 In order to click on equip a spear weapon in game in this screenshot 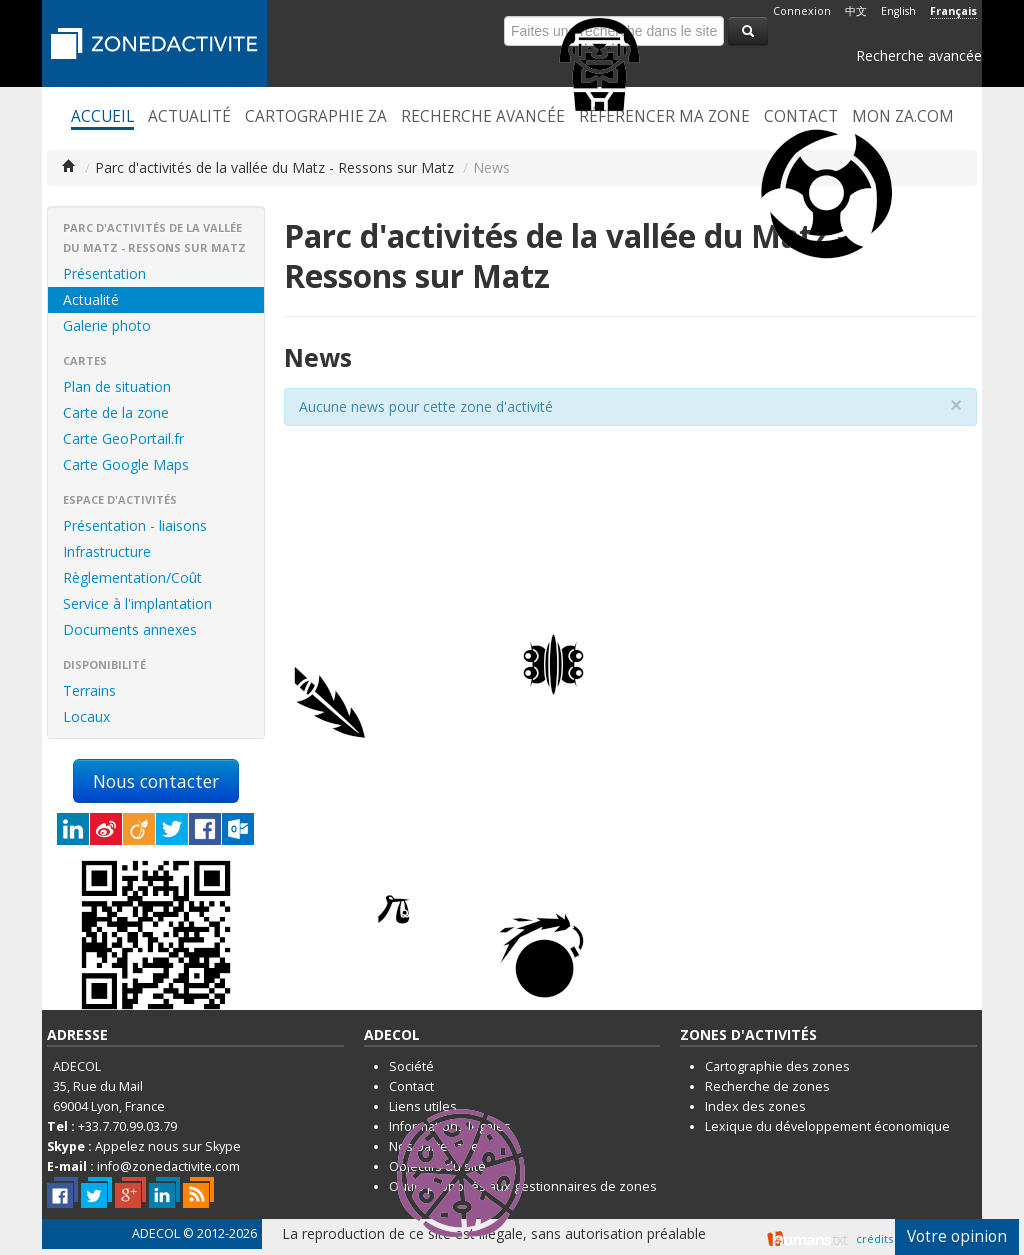, I will do `click(329, 702)`.